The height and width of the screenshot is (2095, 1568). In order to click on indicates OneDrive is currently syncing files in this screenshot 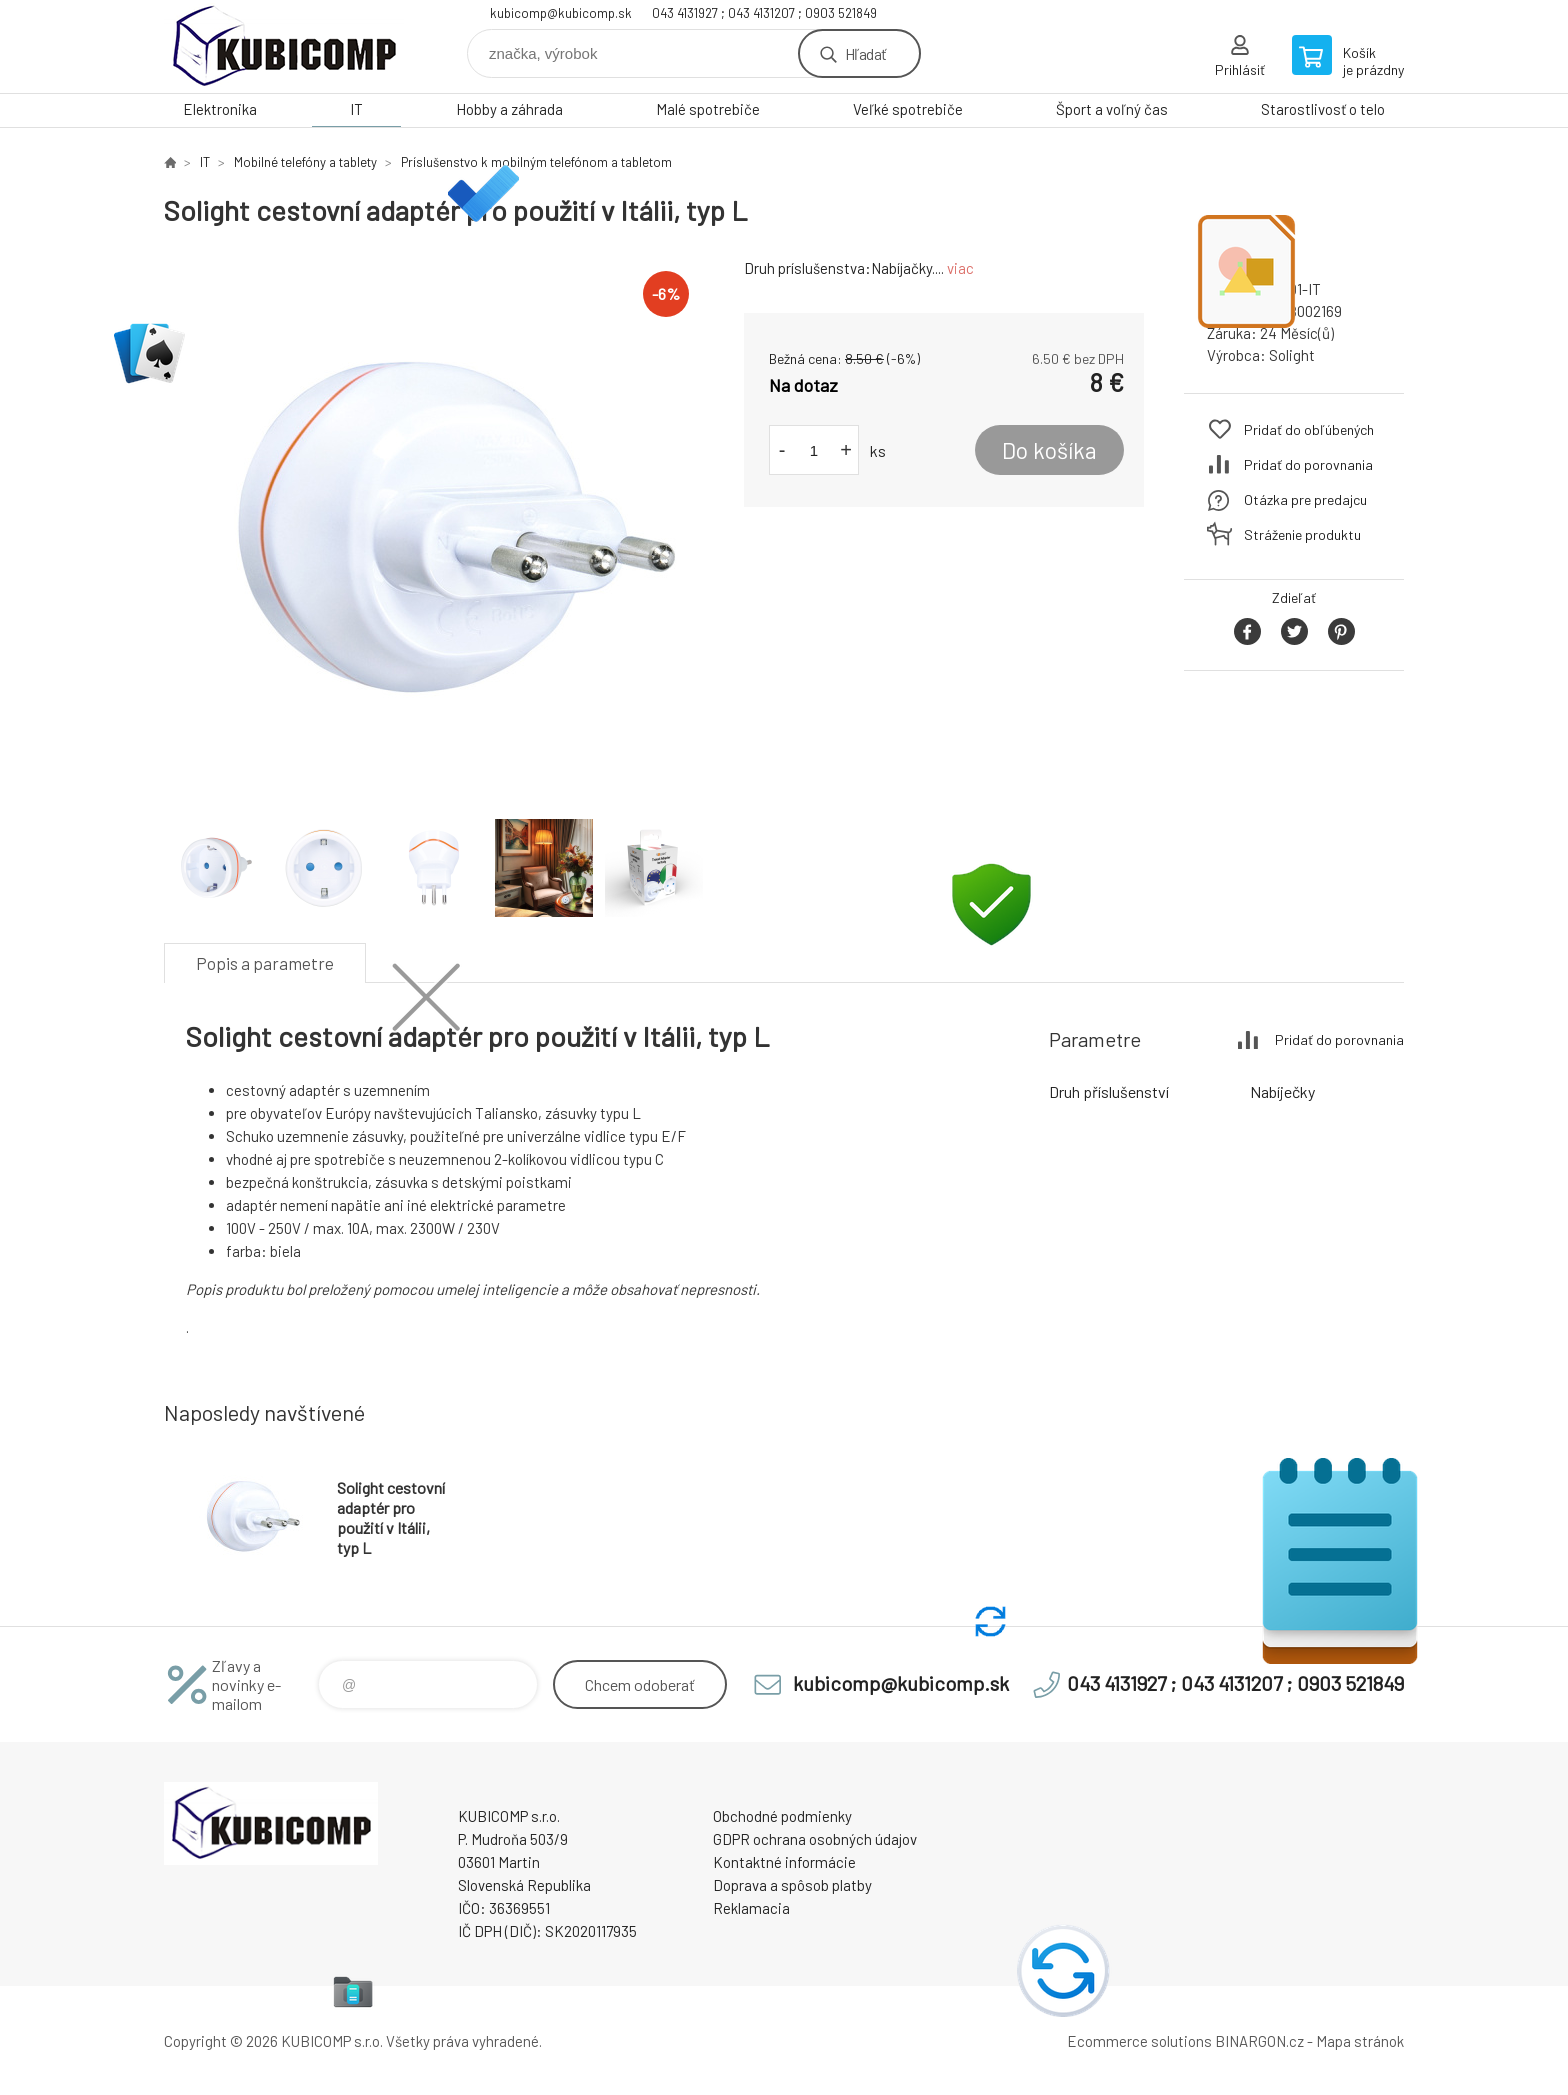, I will do `click(990, 1621)`.